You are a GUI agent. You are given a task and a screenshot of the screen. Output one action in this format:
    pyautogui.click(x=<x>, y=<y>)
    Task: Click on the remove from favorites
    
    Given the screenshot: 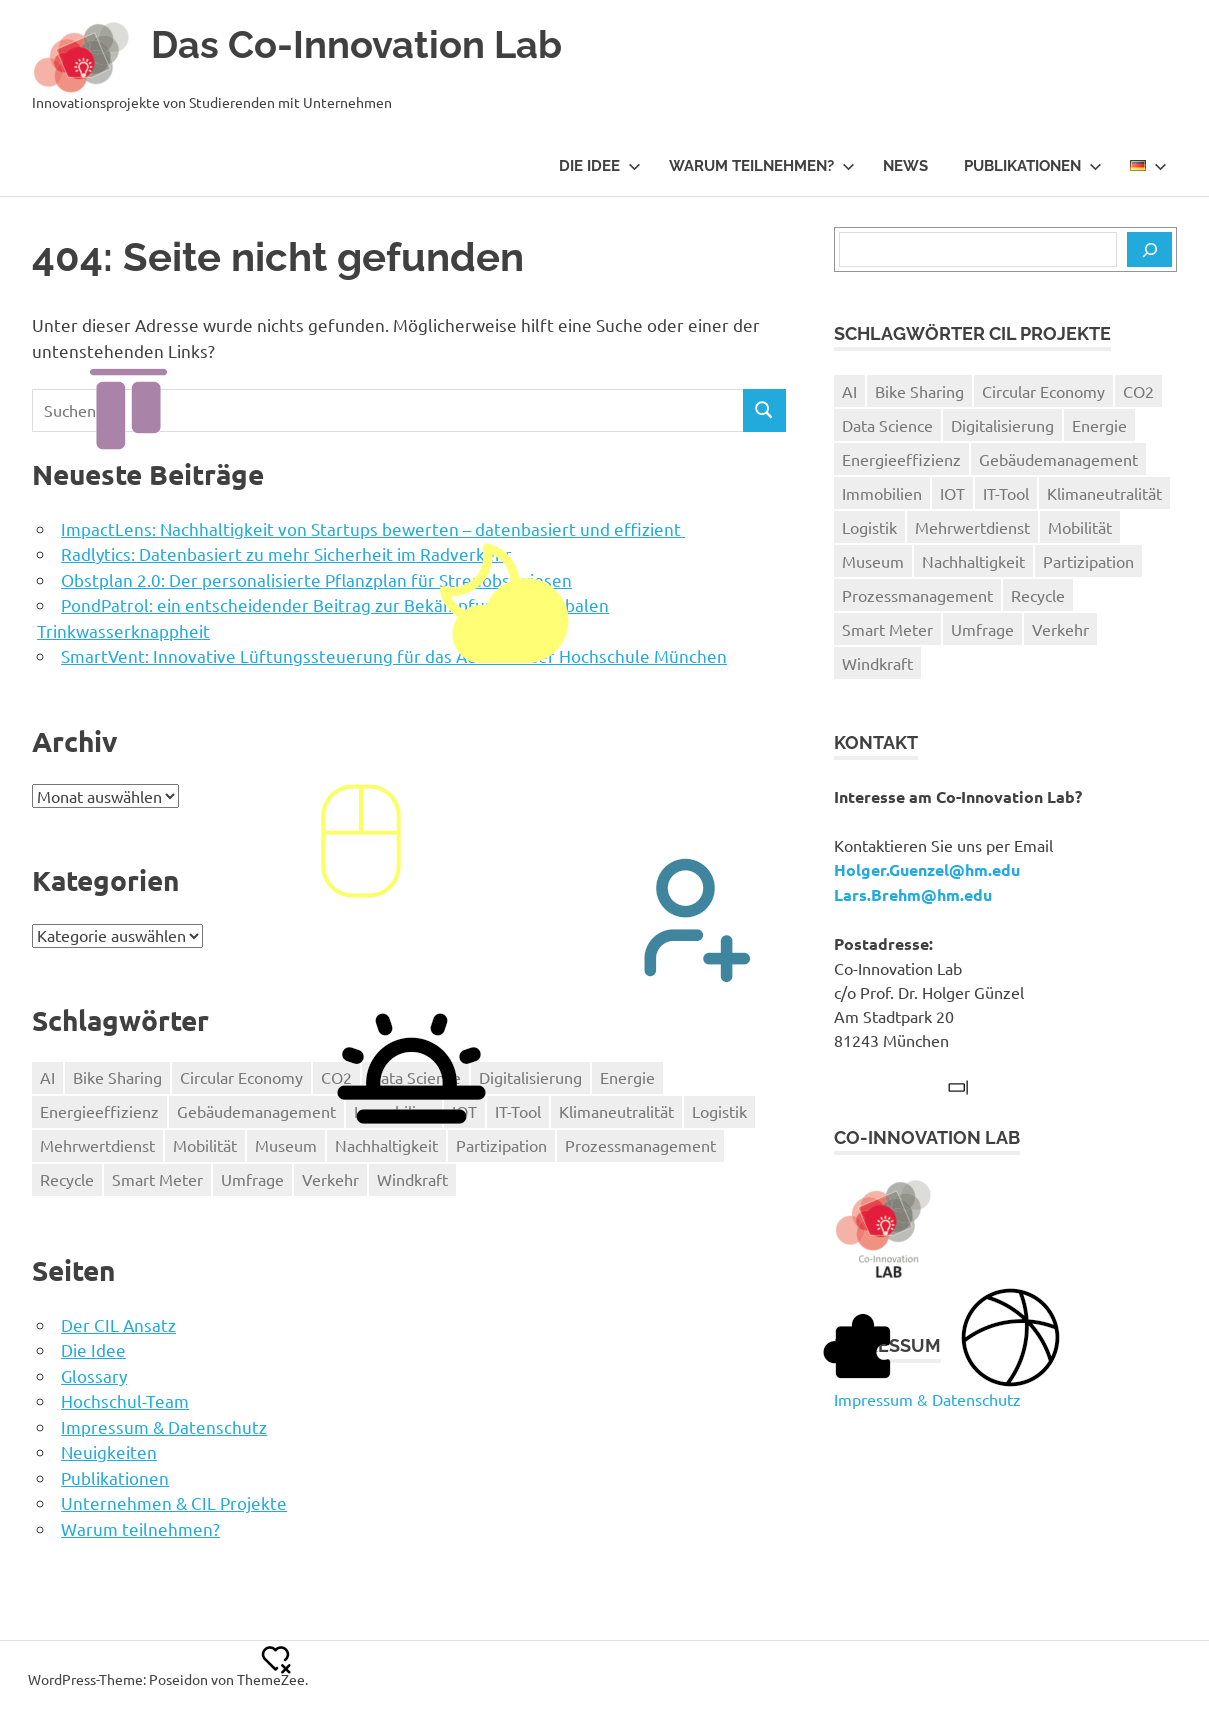 What is the action you would take?
    pyautogui.click(x=275, y=1658)
    